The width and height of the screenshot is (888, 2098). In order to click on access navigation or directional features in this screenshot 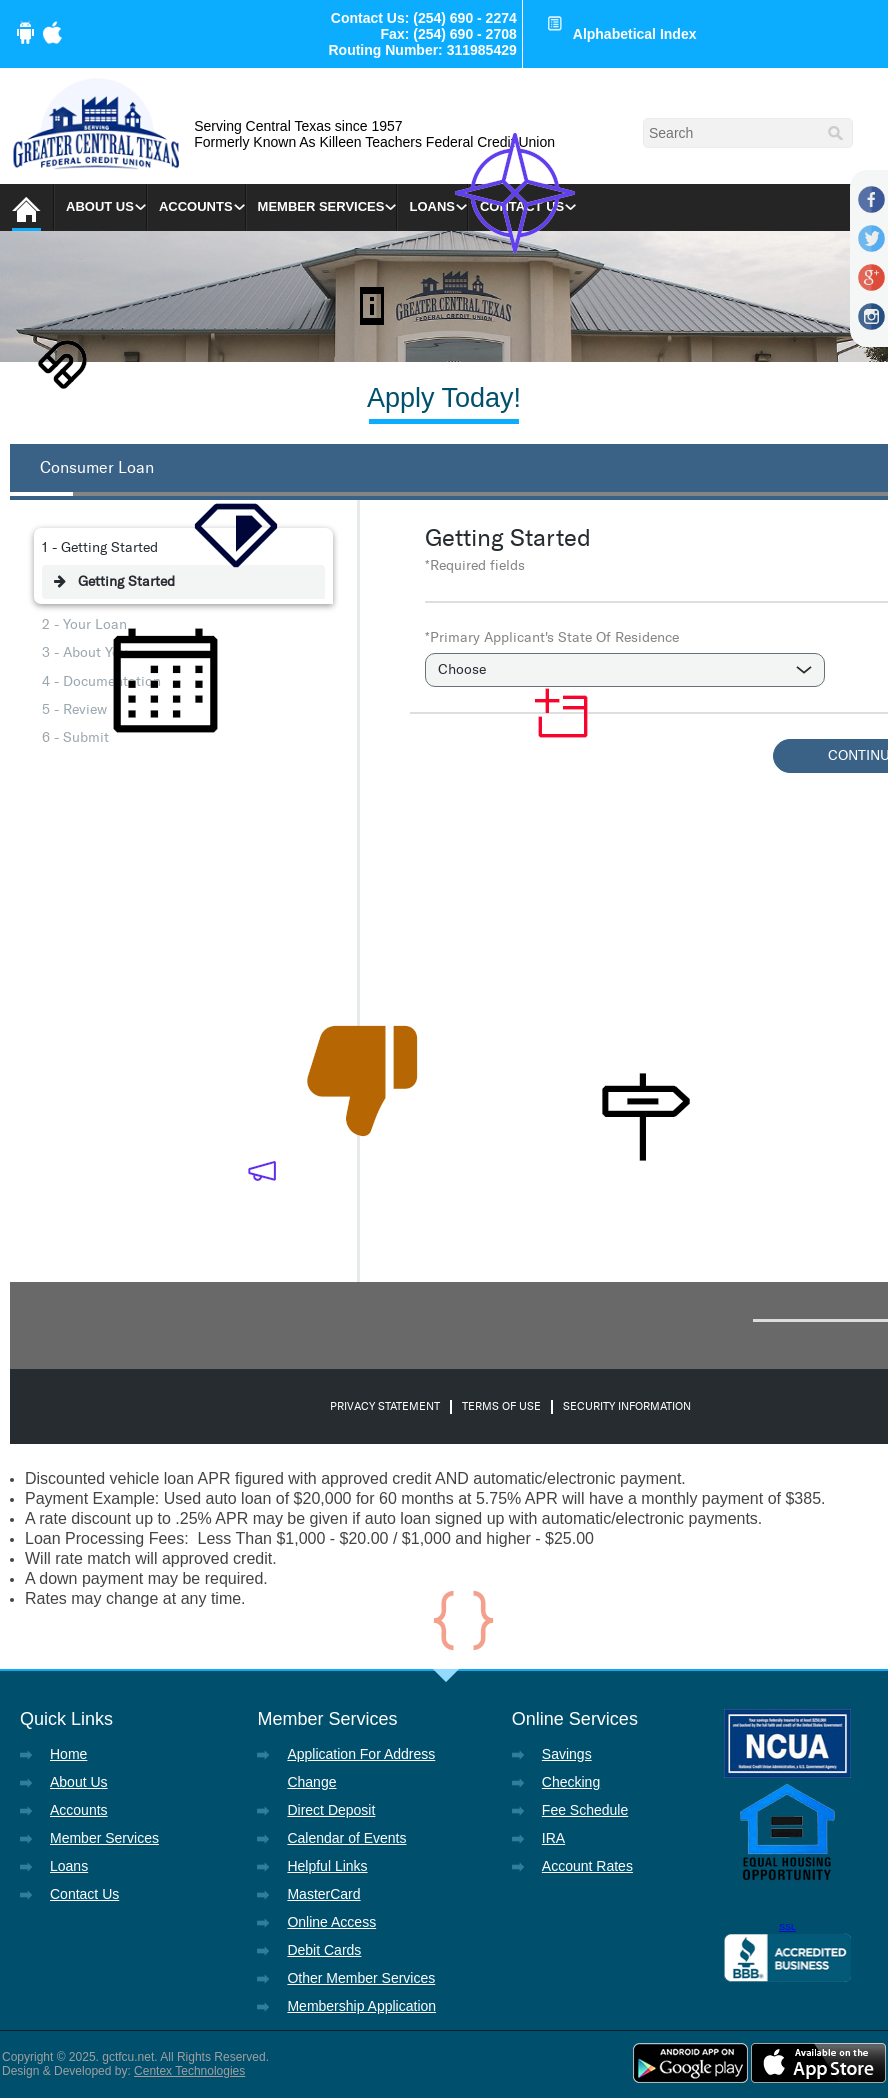, I will do `click(515, 193)`.